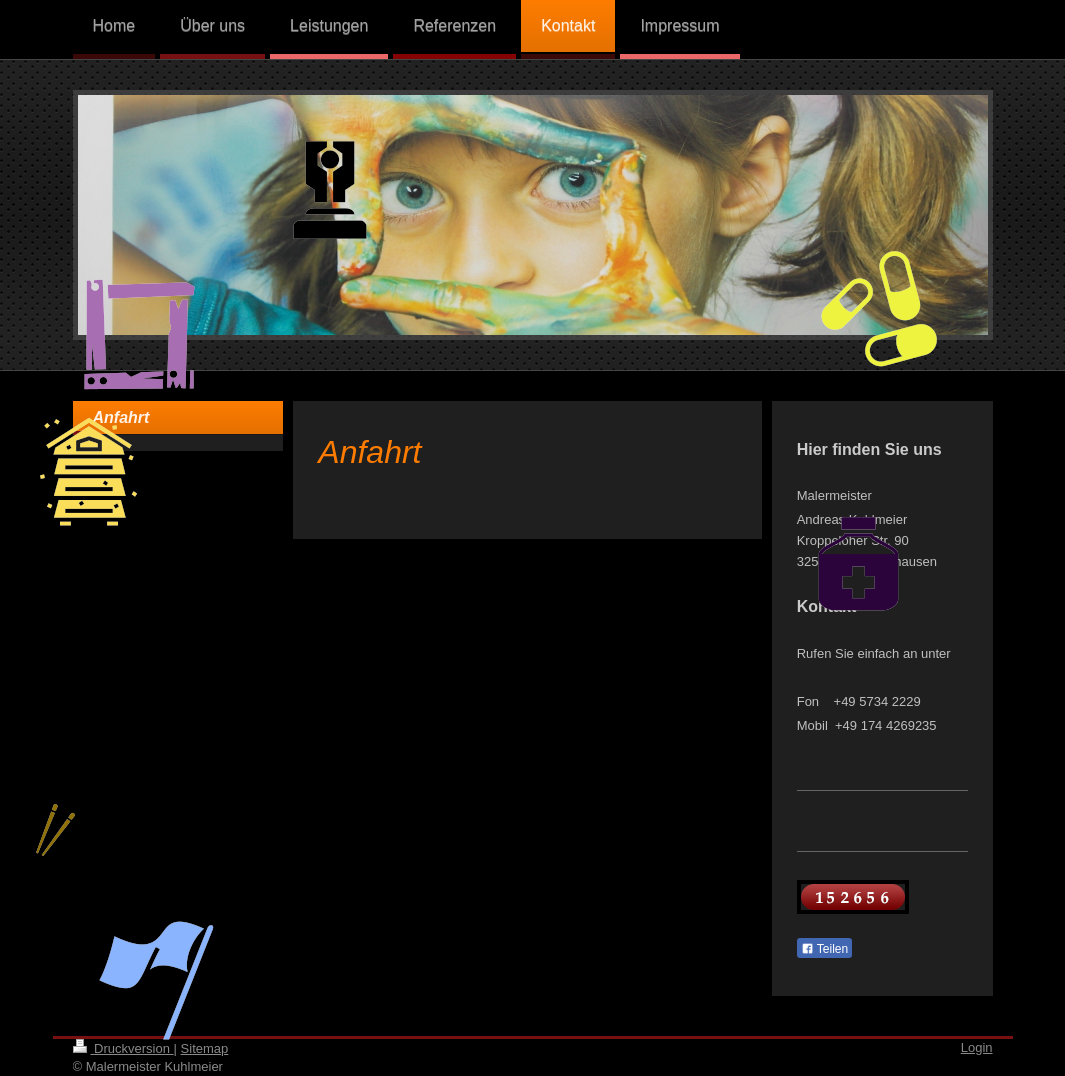 The height and width of the screenshot is (1076, 1065). I want to click on mark a checkpoint or milestone, so click(155, 980).